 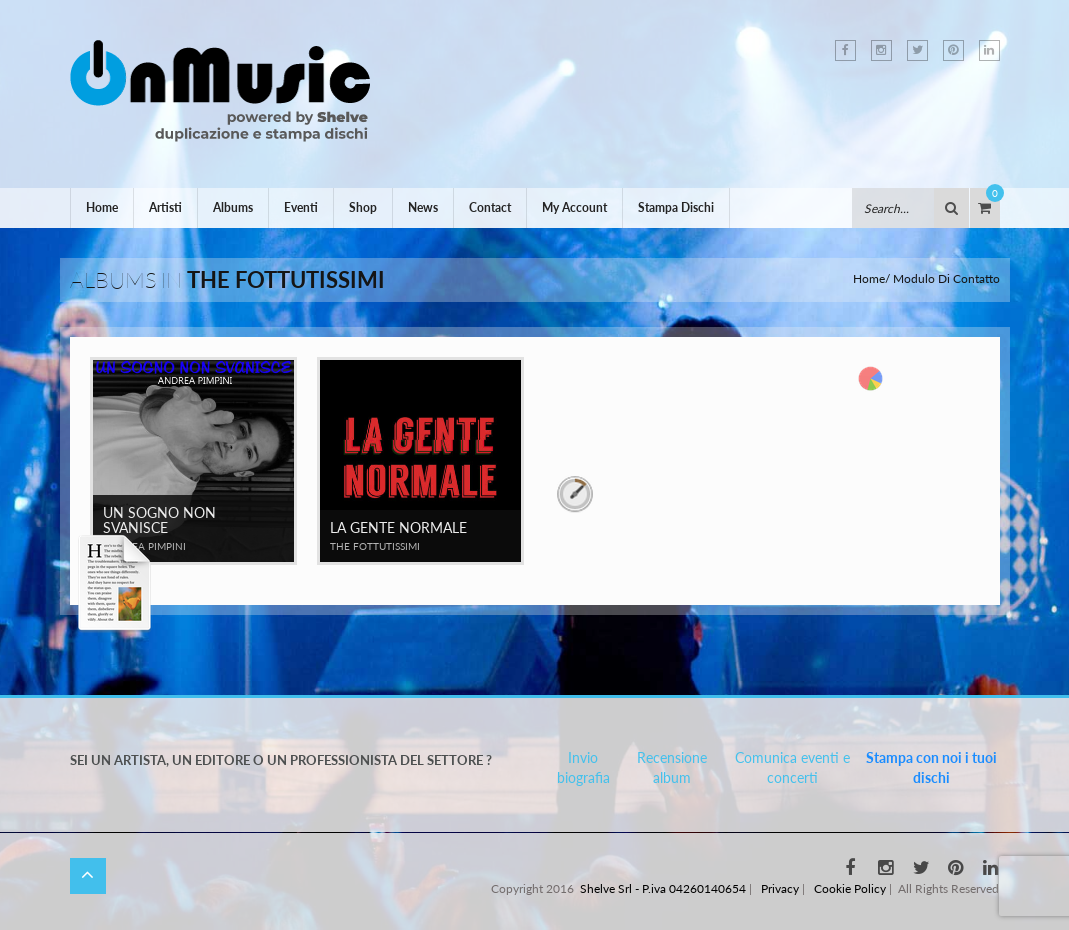 What do you see at coordinates (575, 494) in the screenshot?
I see `open sysprof system profiler` at bounding box center [575, 494].